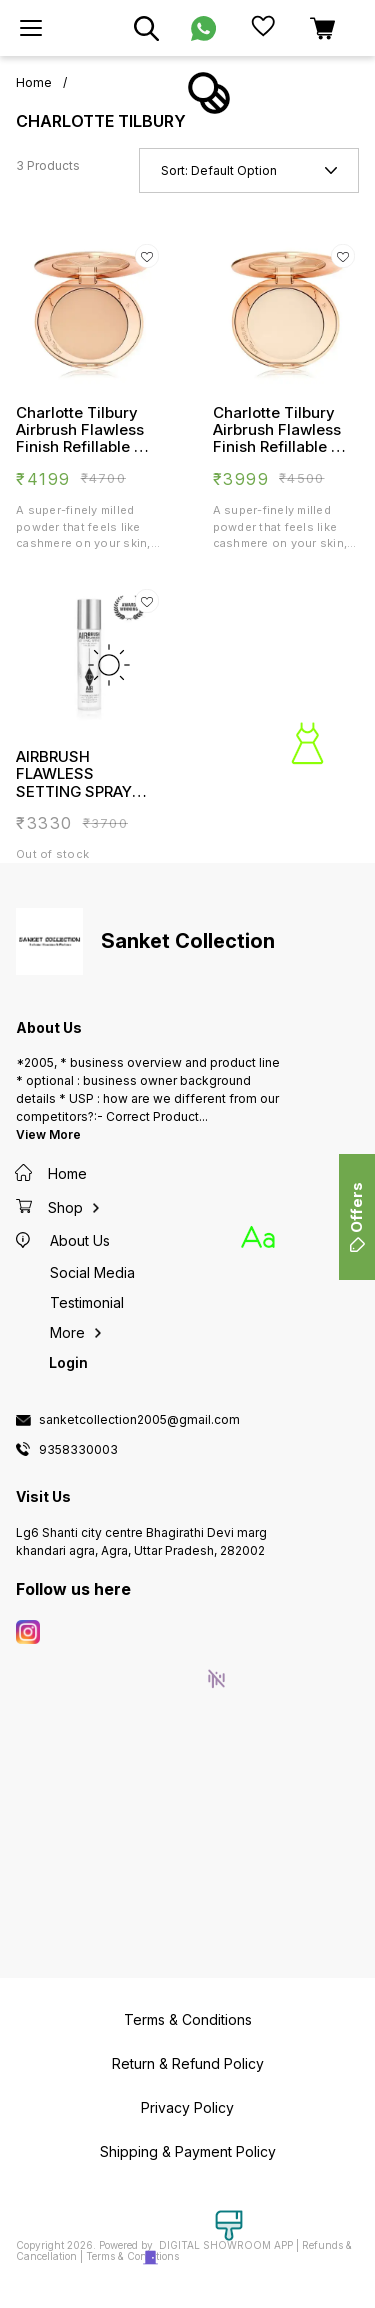 This screenshot has height=2308, width=375. What do you see at coordinates (258, 1237) in the screenshot?
I see `adjust font or text size settings` at bounding box center [258, 1237].